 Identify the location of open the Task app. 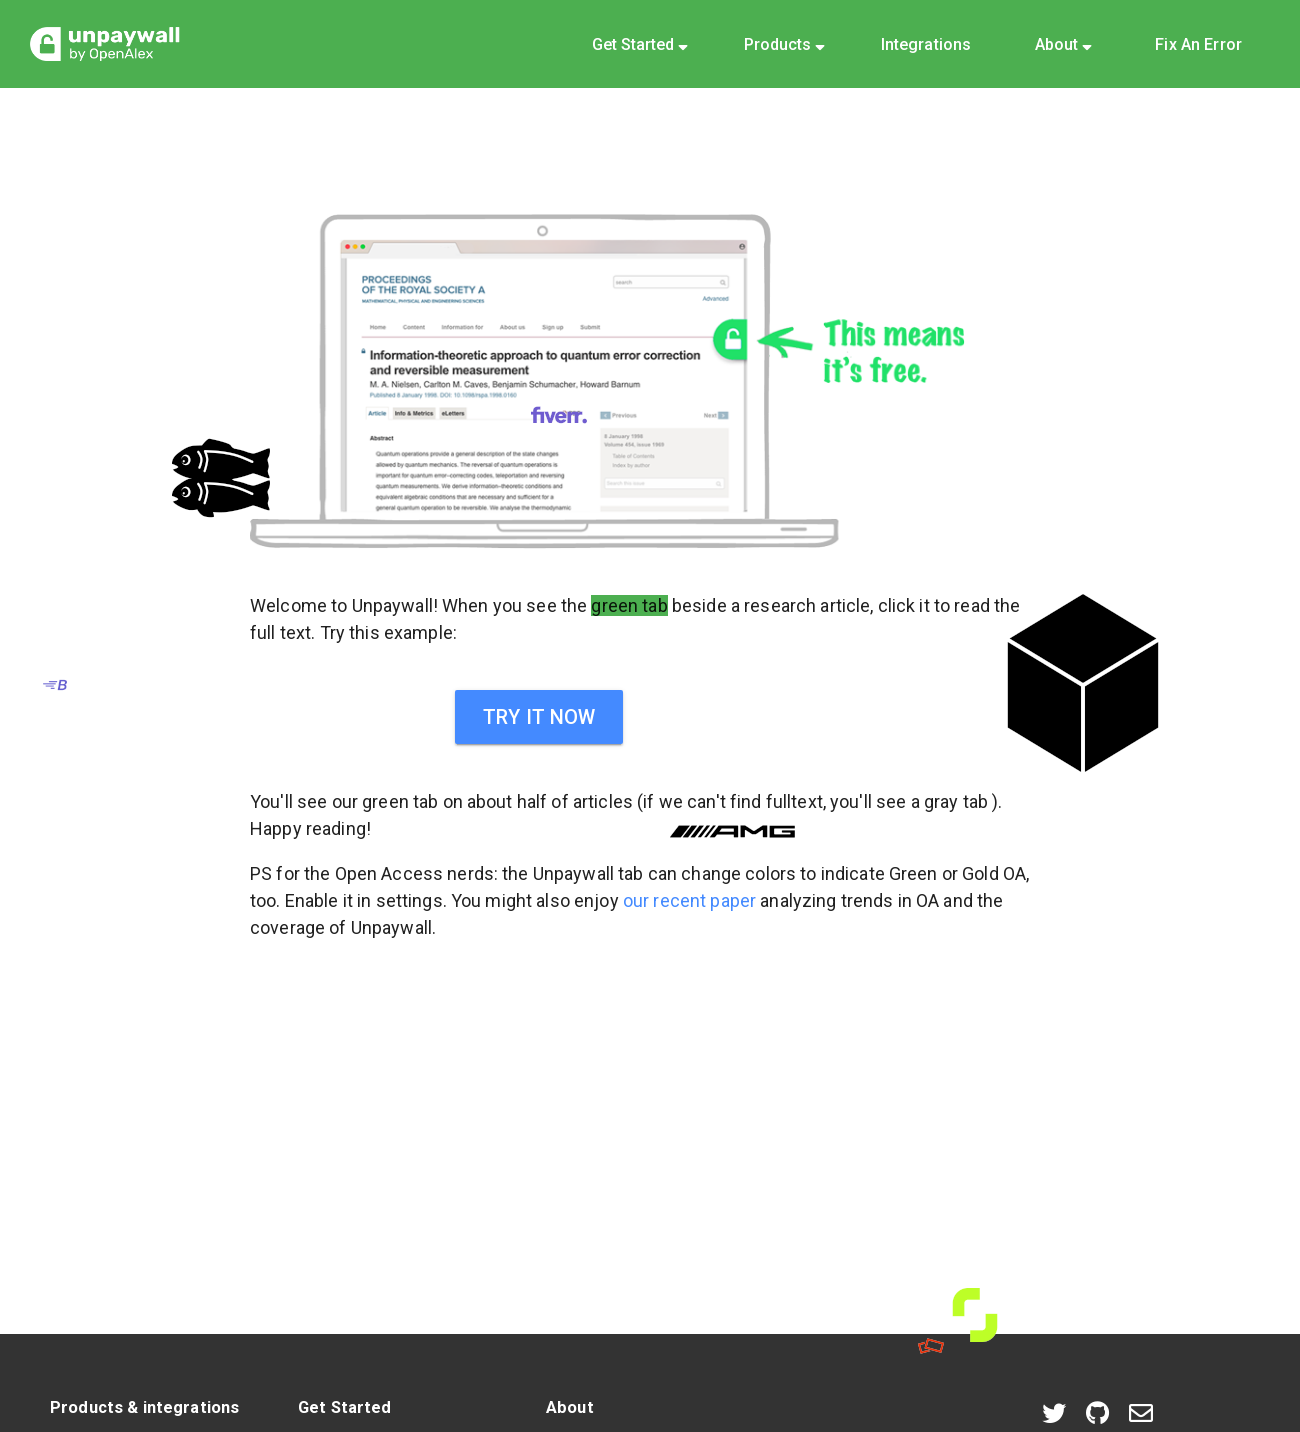
(1083, 683).